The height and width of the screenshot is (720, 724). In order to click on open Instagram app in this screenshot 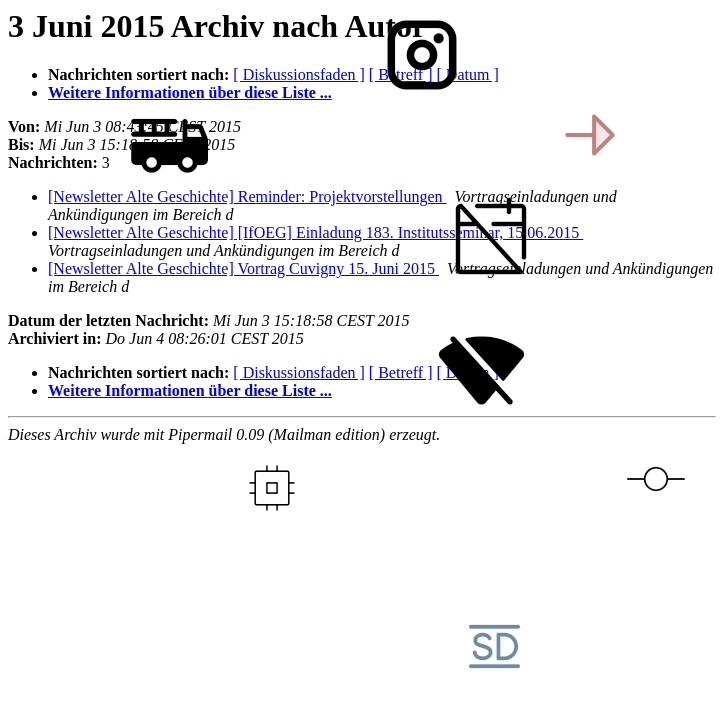, I will do `click(422, 55)`.